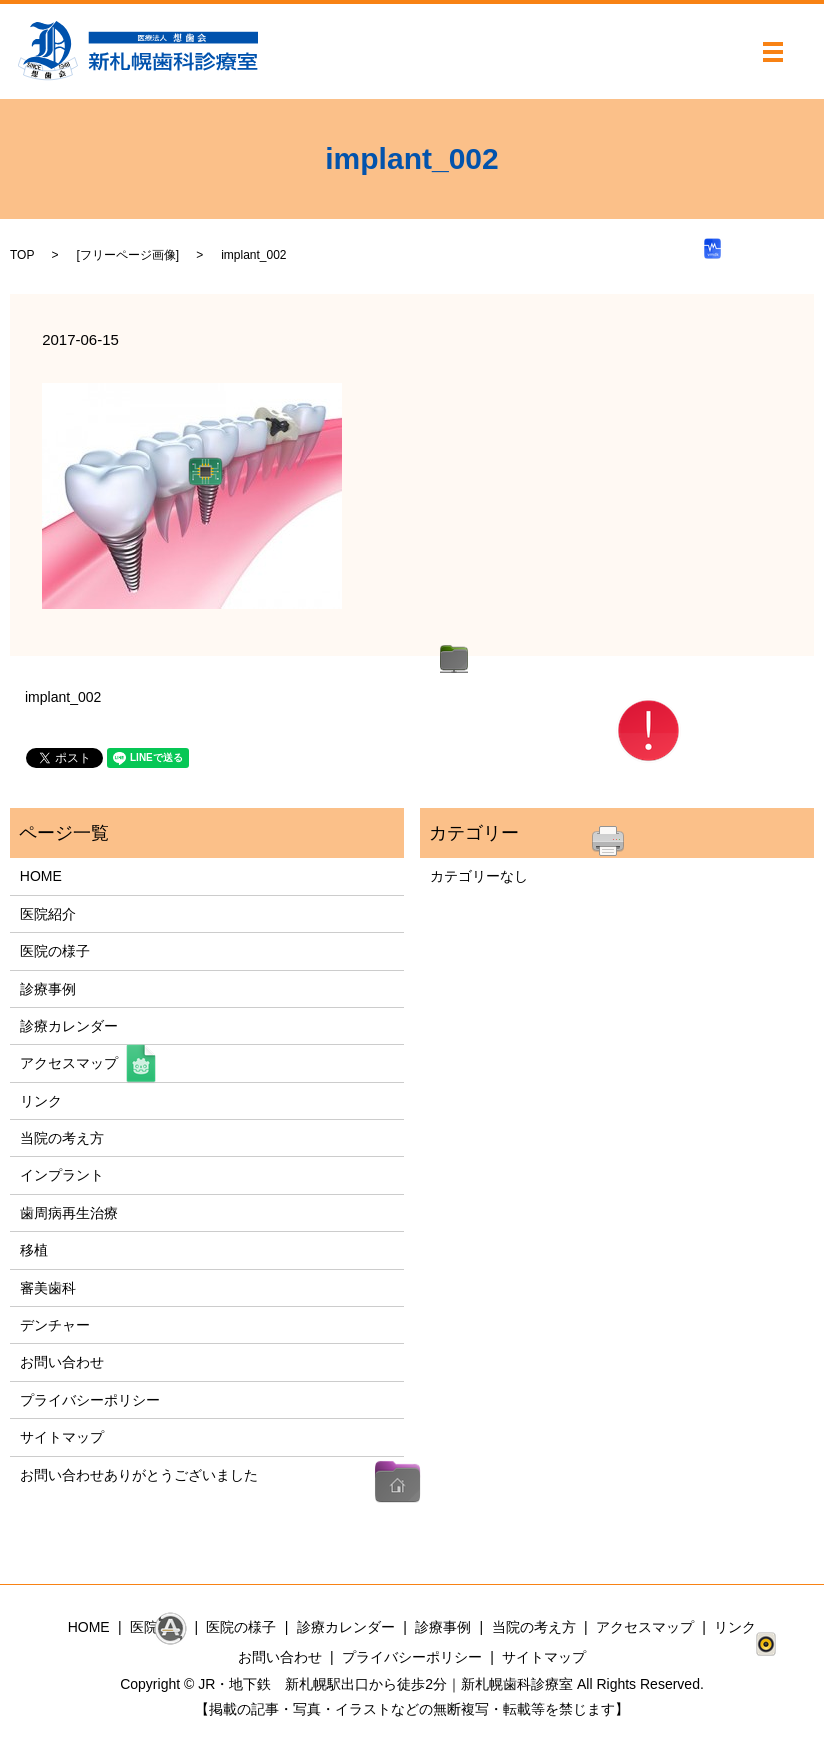  Describe the element at coordinates (712, 248) in the screenshot. I see `a VirtualBox virtual machine disk file` at that location.